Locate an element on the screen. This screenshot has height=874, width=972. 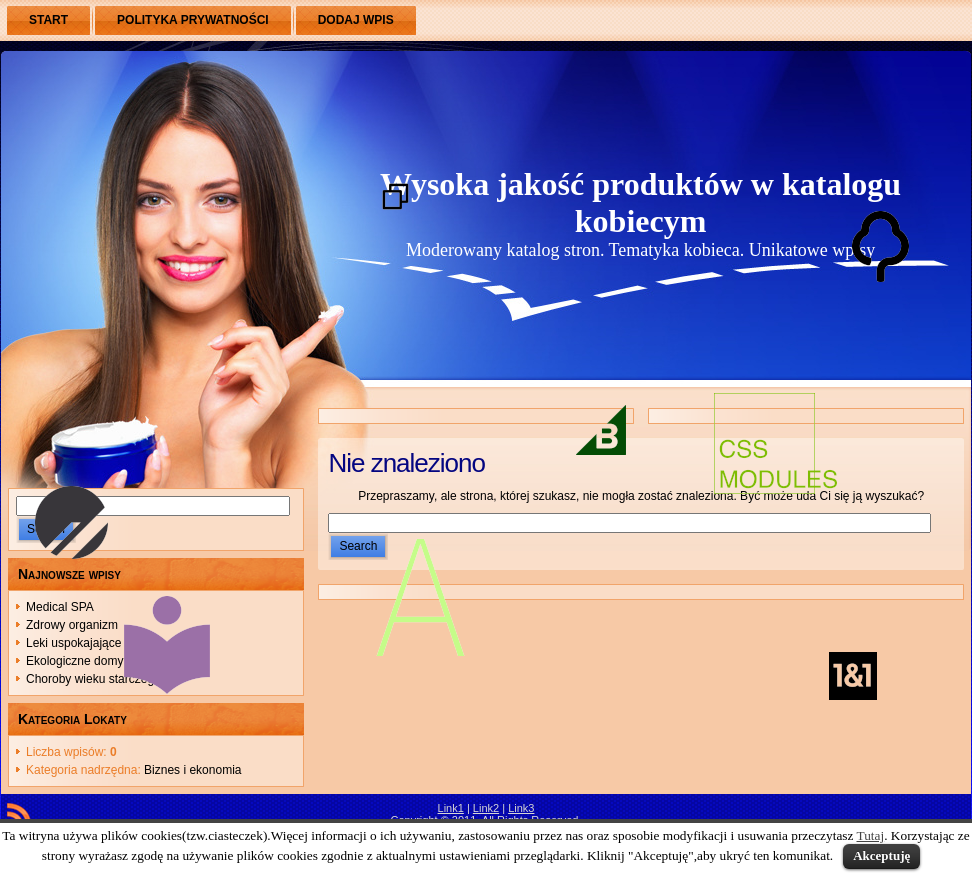
1&1 web hosting service logo is located at coordinates (853, 676).